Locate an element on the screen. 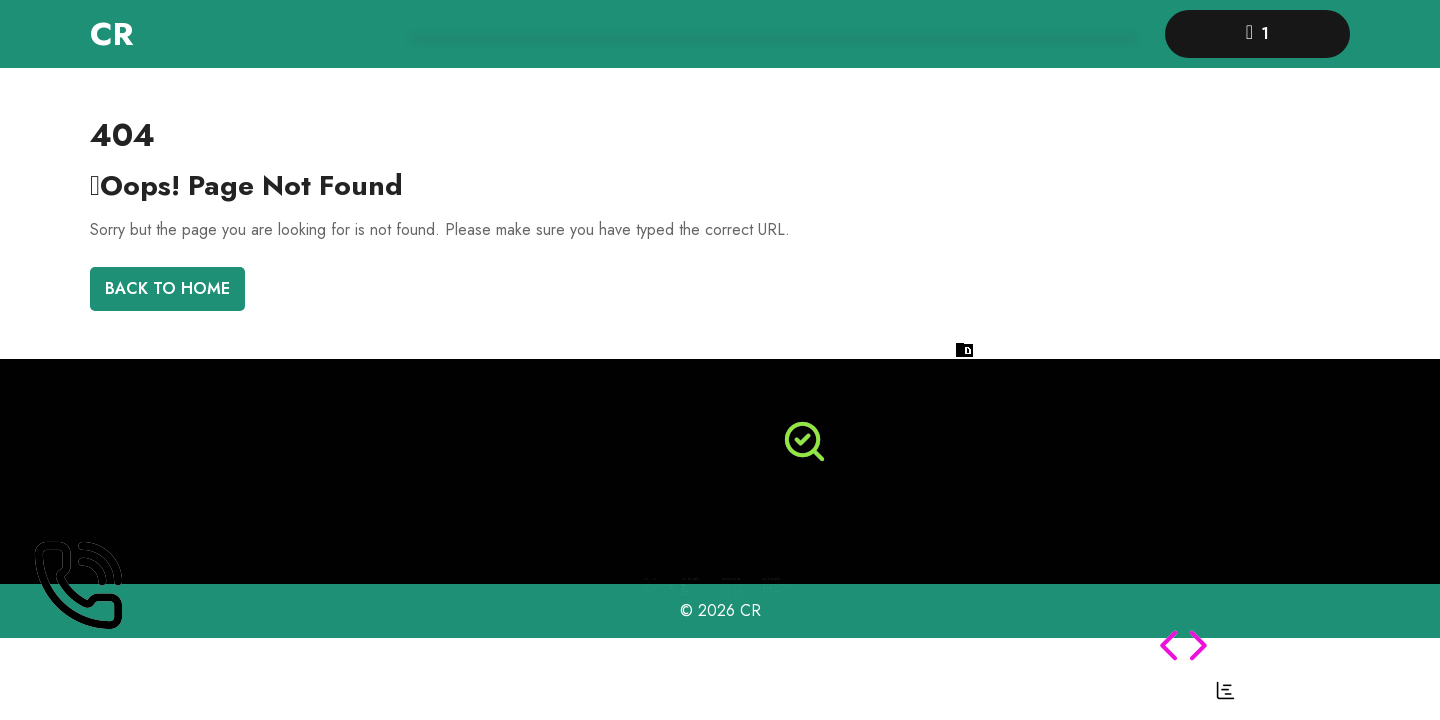  view or edit source code is located at coordinates (1183, 645).